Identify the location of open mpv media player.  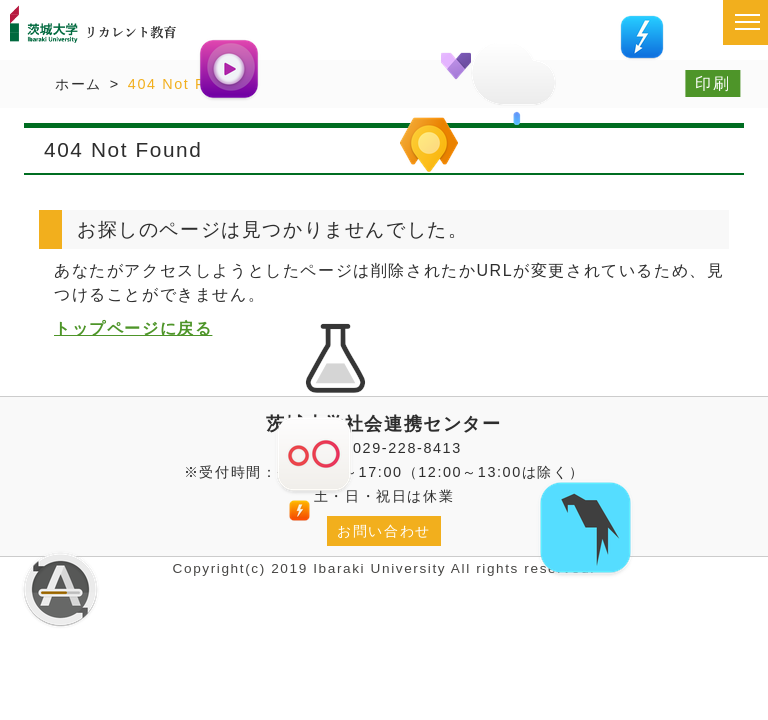
(229, 69).